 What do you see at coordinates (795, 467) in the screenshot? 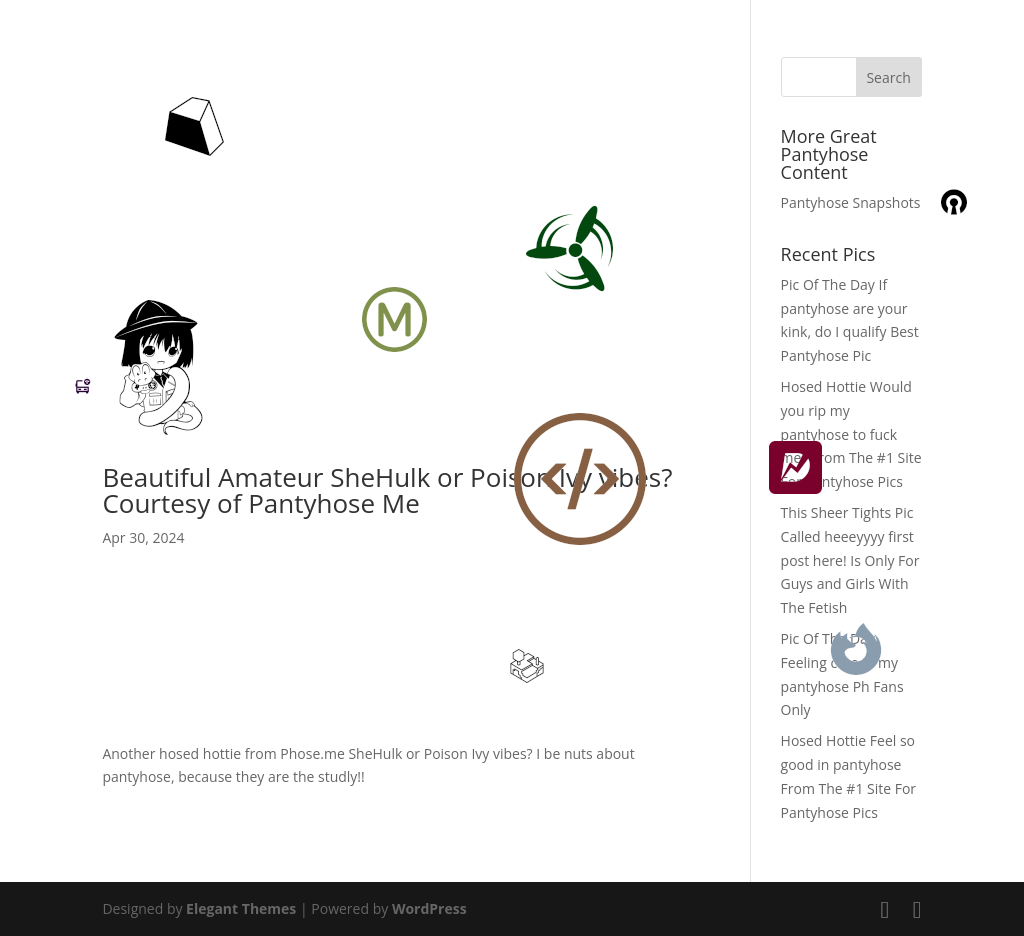
I see `open the Dunzo delivery app` at bounding box center [795, 467].